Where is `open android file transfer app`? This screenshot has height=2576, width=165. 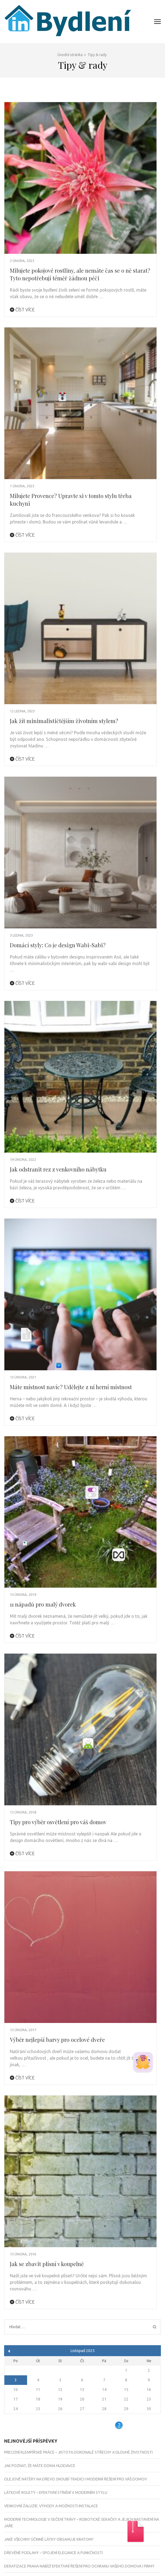
open android file transfer app is located at coordinates (88, 1743).